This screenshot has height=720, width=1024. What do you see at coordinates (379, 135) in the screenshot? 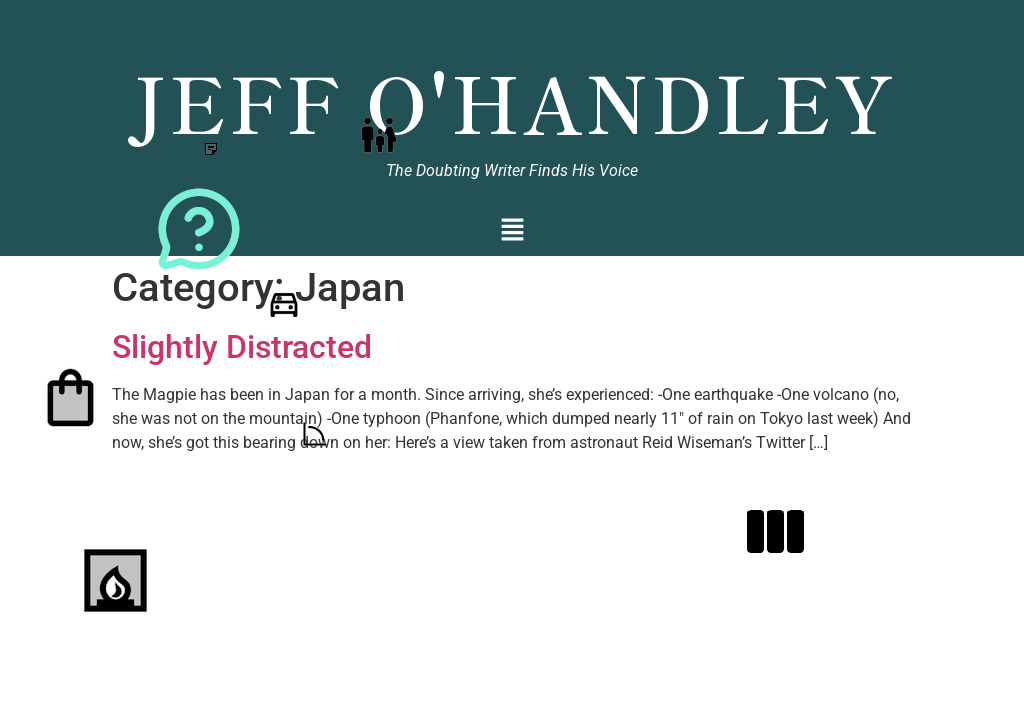
I see `indicates family restroom availability` at bounding box center [379, 135].